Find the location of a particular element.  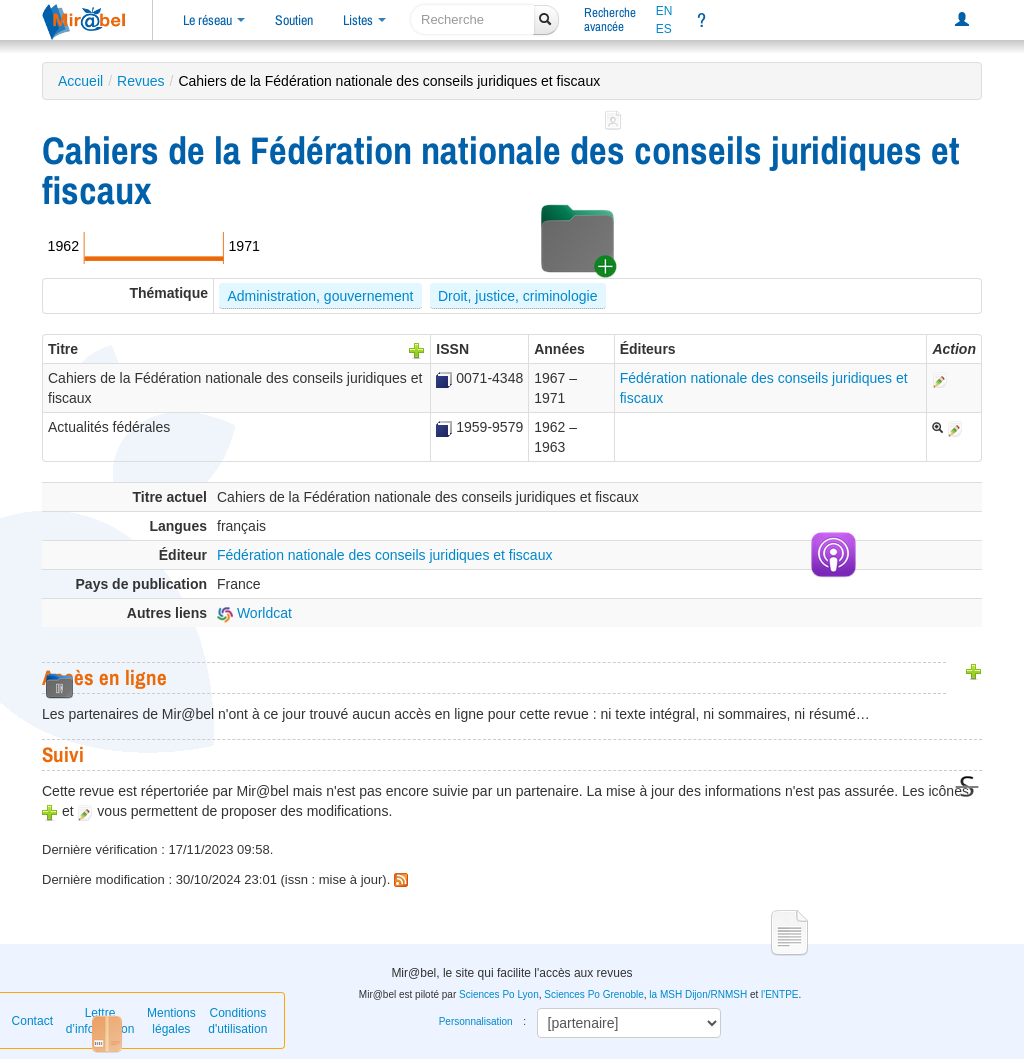

apply strikethrough formatting to selected text is located at coordinates (967, 787).